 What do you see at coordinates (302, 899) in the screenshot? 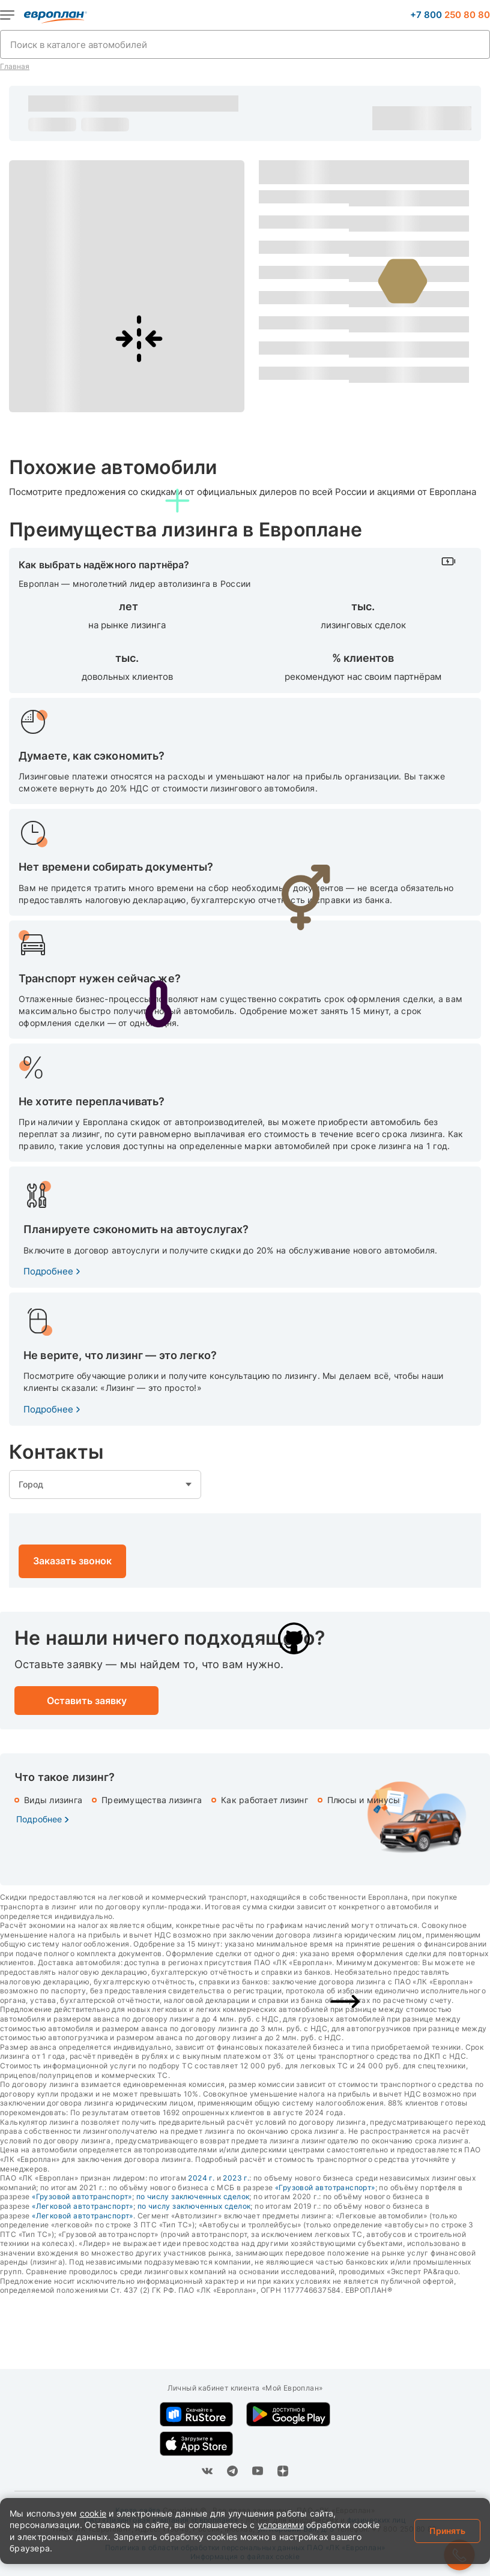
I see `indicates gender options or selection` at bounding box center [302, 899].